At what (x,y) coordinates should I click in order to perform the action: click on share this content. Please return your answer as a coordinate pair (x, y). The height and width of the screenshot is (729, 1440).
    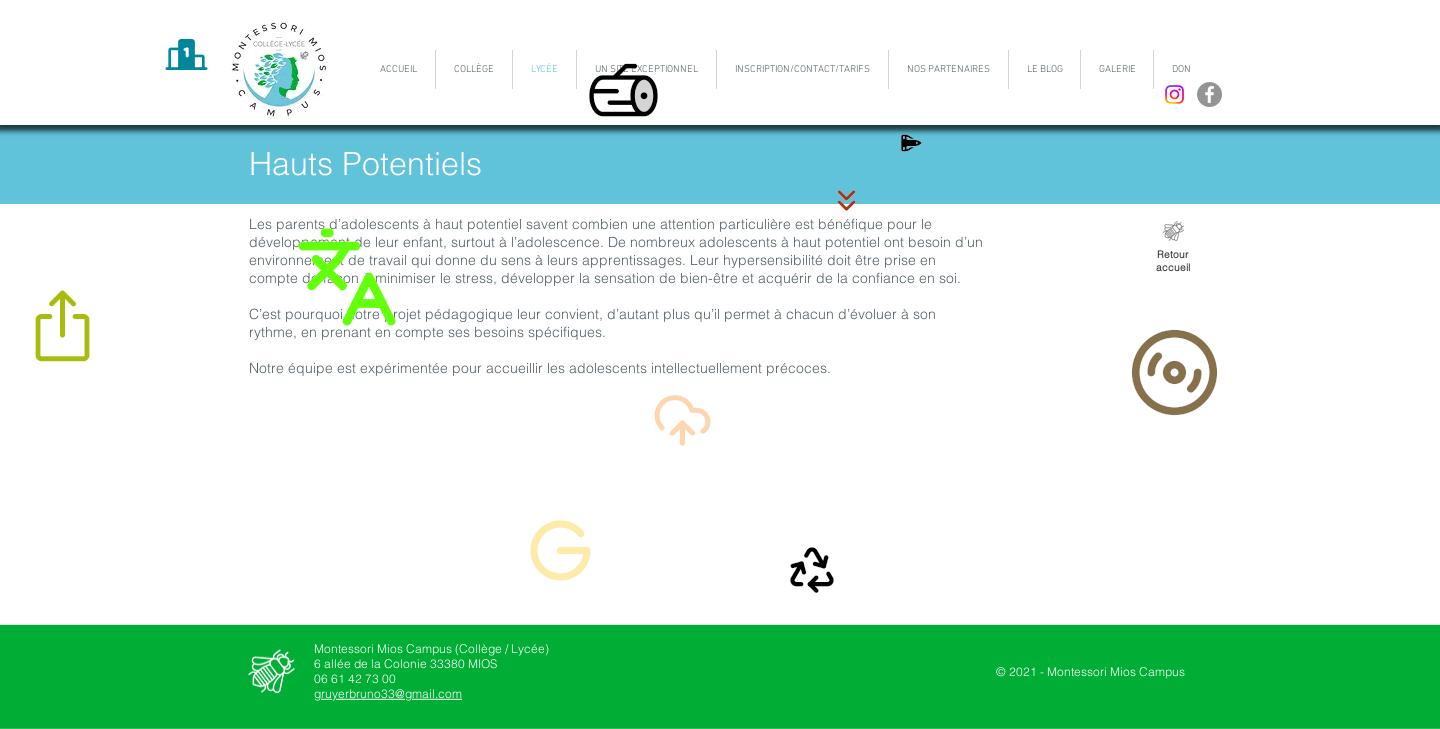
    Looking at the image, I should click on (62, 327).